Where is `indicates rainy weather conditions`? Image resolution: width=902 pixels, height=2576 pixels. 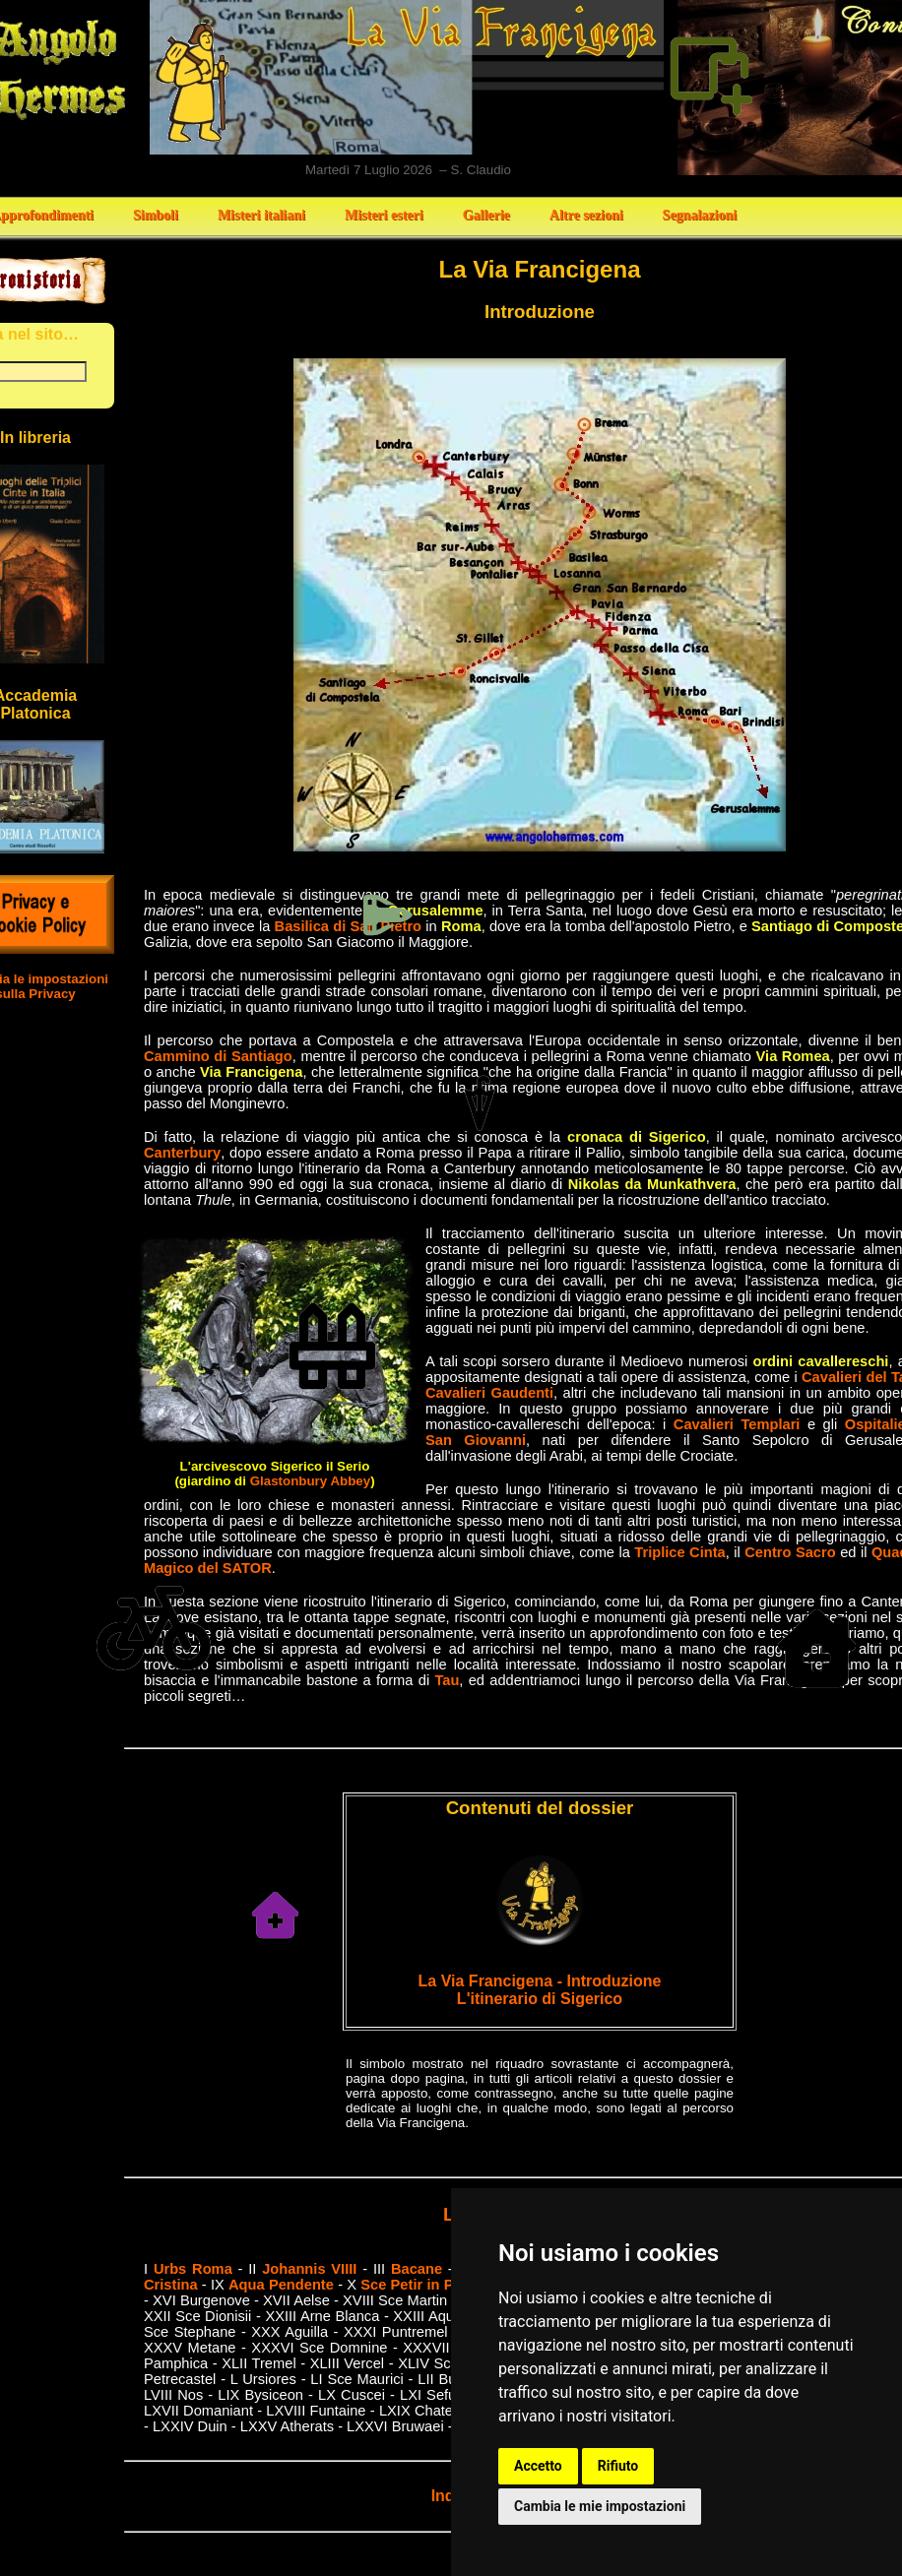
indicates rainy weather conditions is located at coordinates (480, 1104).